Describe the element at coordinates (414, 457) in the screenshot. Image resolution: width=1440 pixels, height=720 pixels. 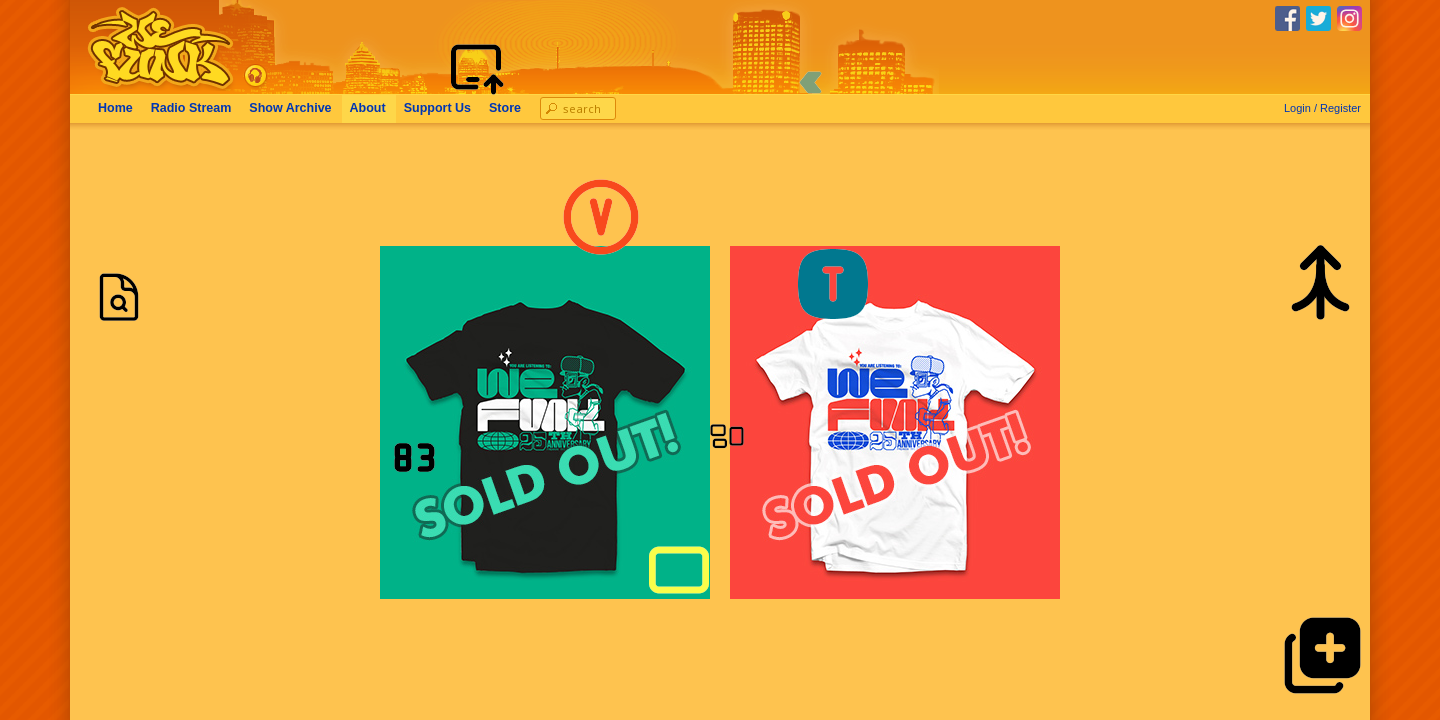
I see `indicates item number 83 in a list or sequence` at that location.